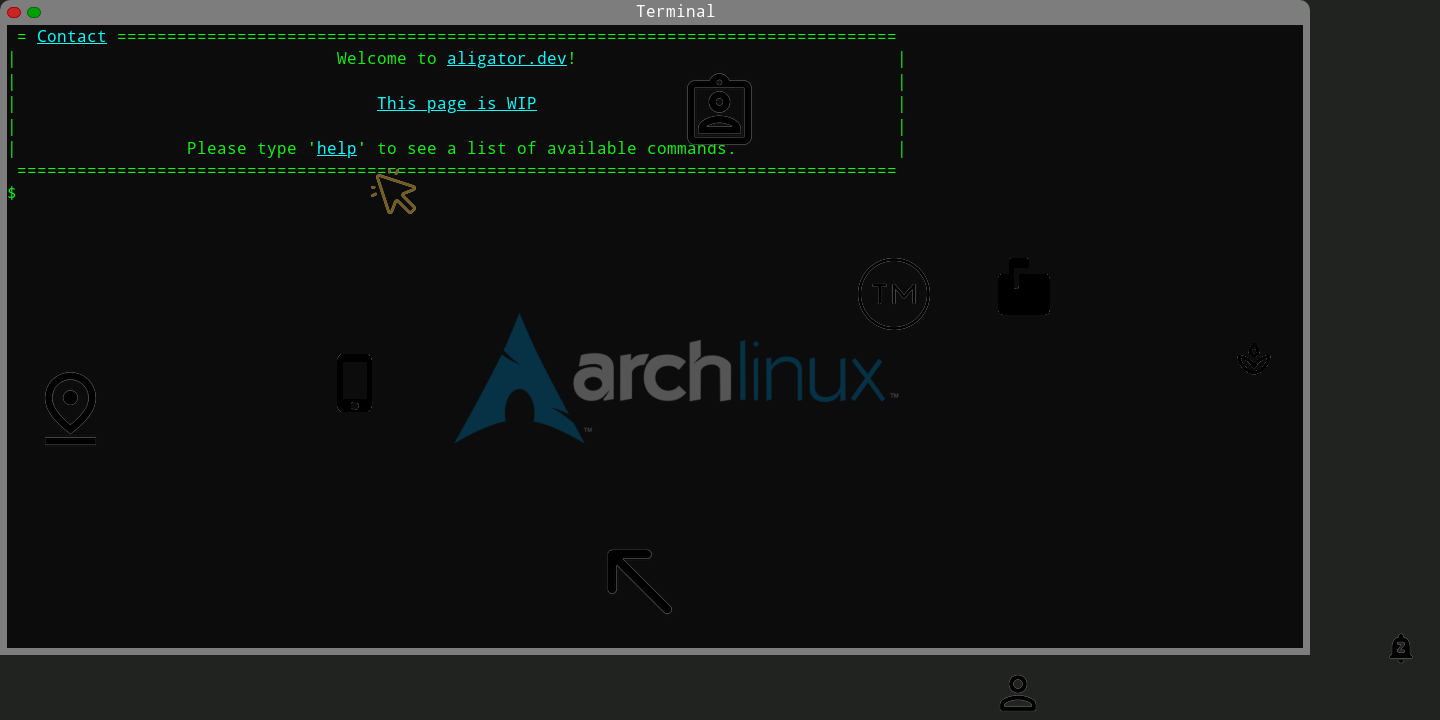 The height and width of the screenshot is (720, 1440). What do you see at coordinates (70, 408) in the screenshot?
I see `drop a pin on the map` at bounding box center [70, 408].